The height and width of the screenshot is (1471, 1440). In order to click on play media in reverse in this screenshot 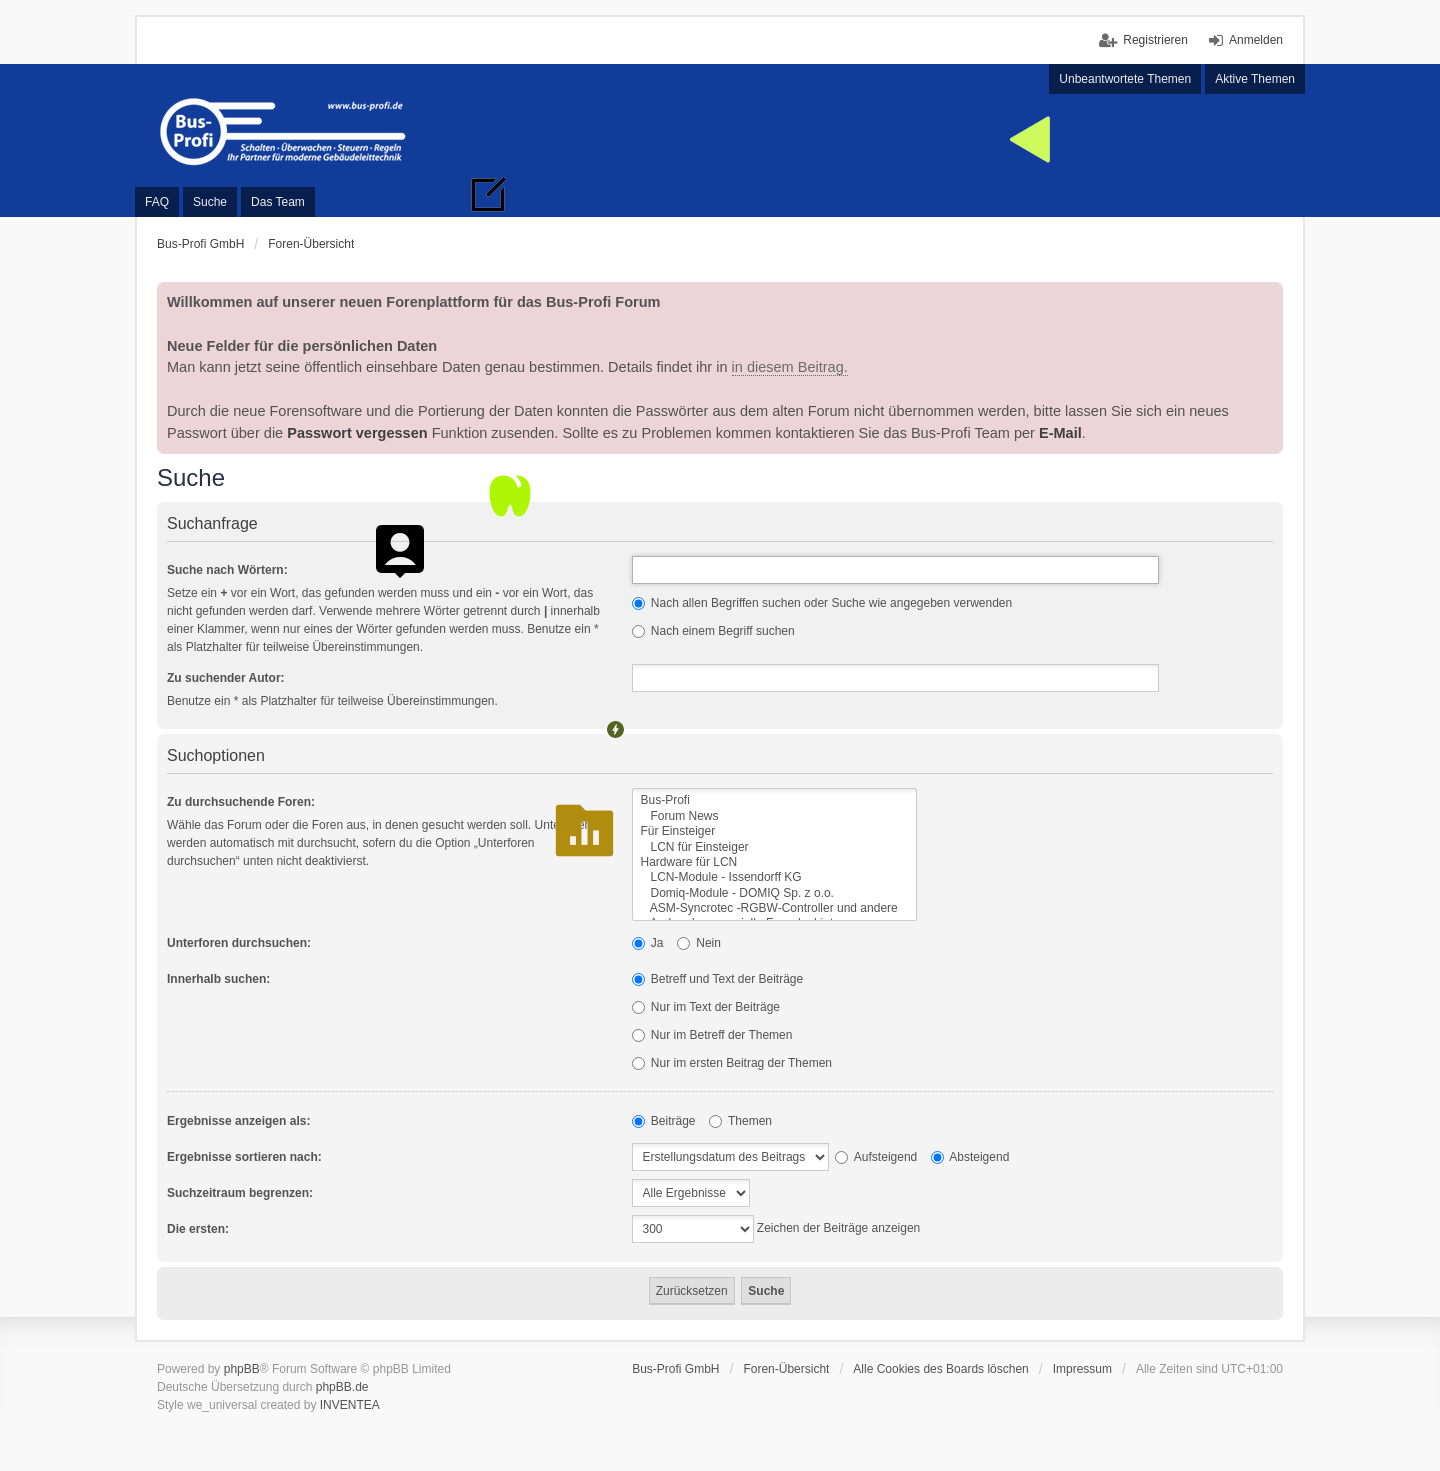, I will do `click(1032, 139)`.